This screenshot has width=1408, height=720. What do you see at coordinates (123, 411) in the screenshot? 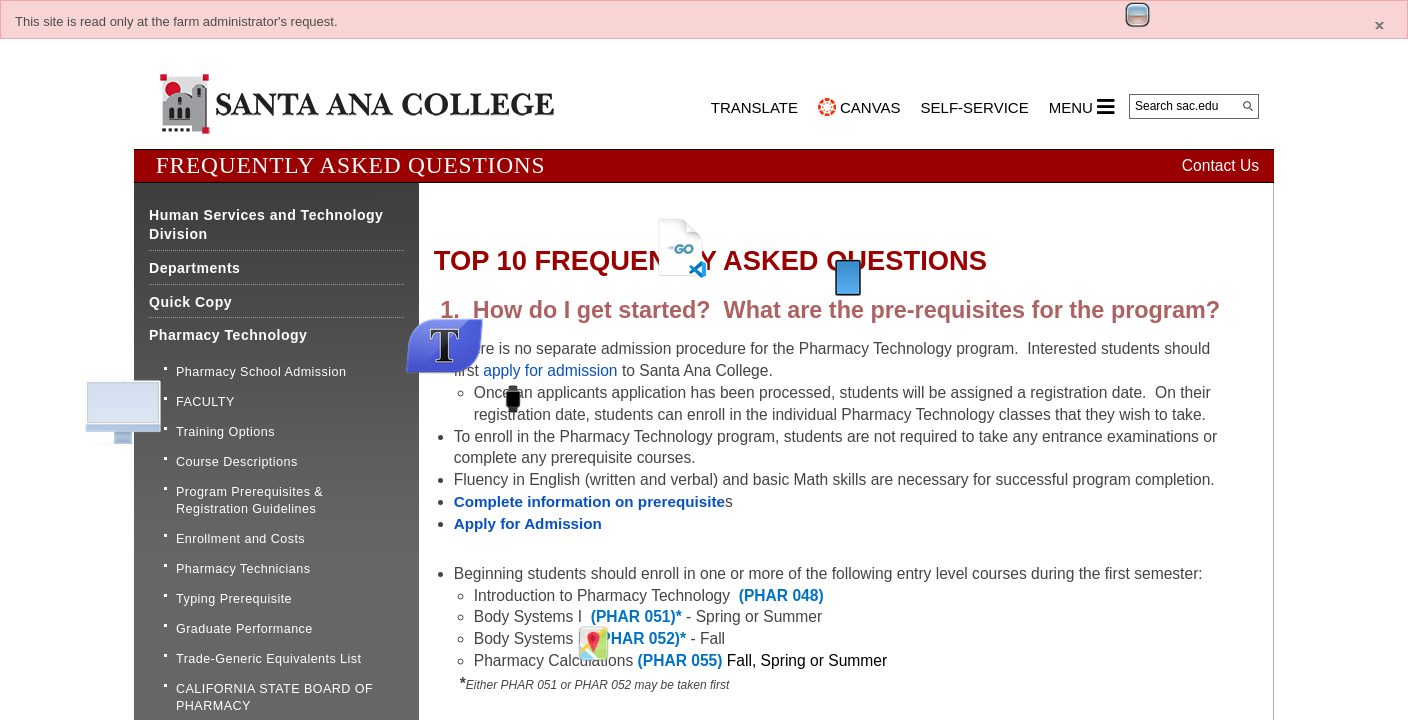
I see `indicates a blue iMac device in your system` at bounding box center [123, 411].